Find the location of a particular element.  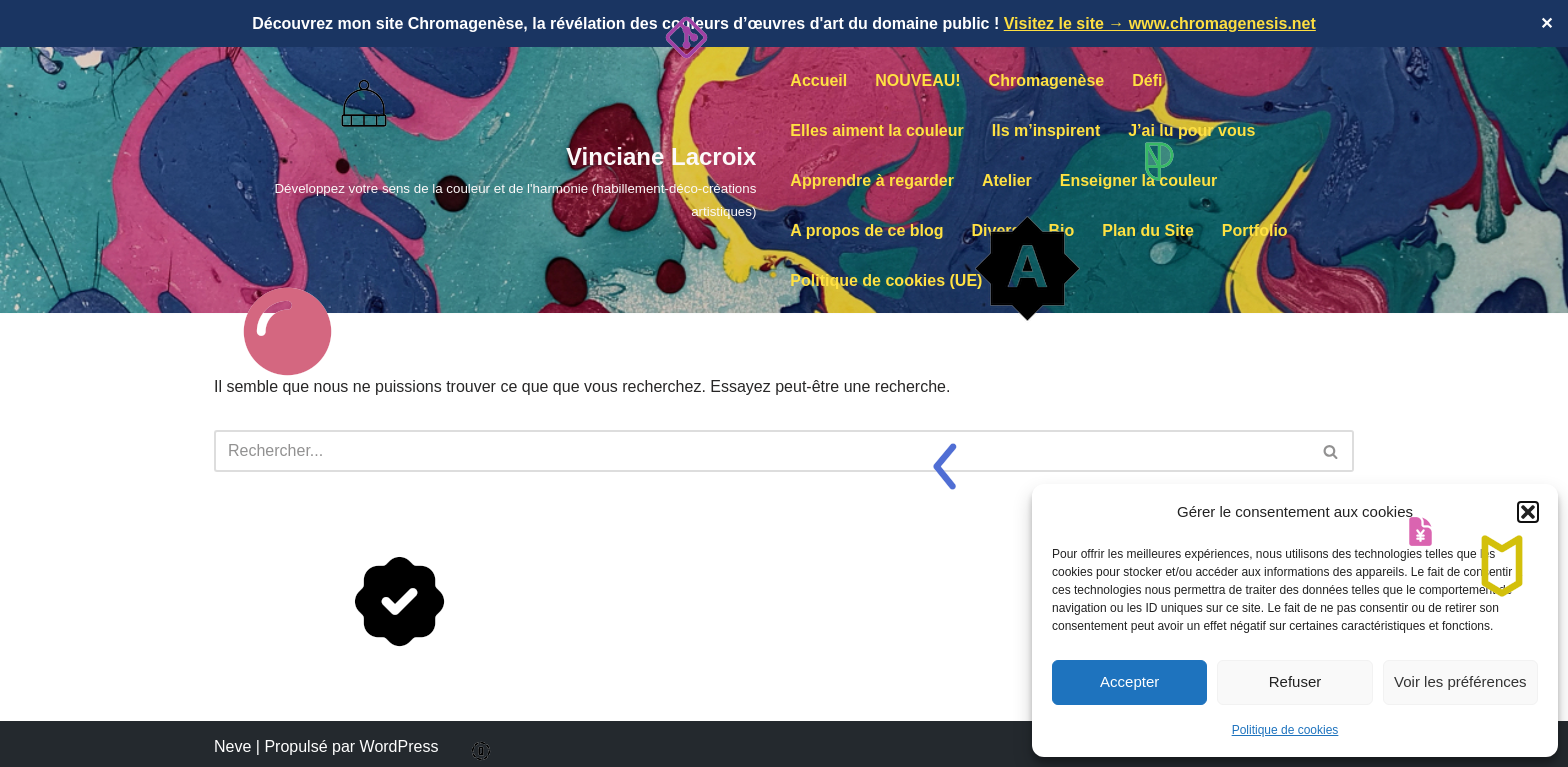

view your profile badge or achievement is located at coordinates (1502, 566).